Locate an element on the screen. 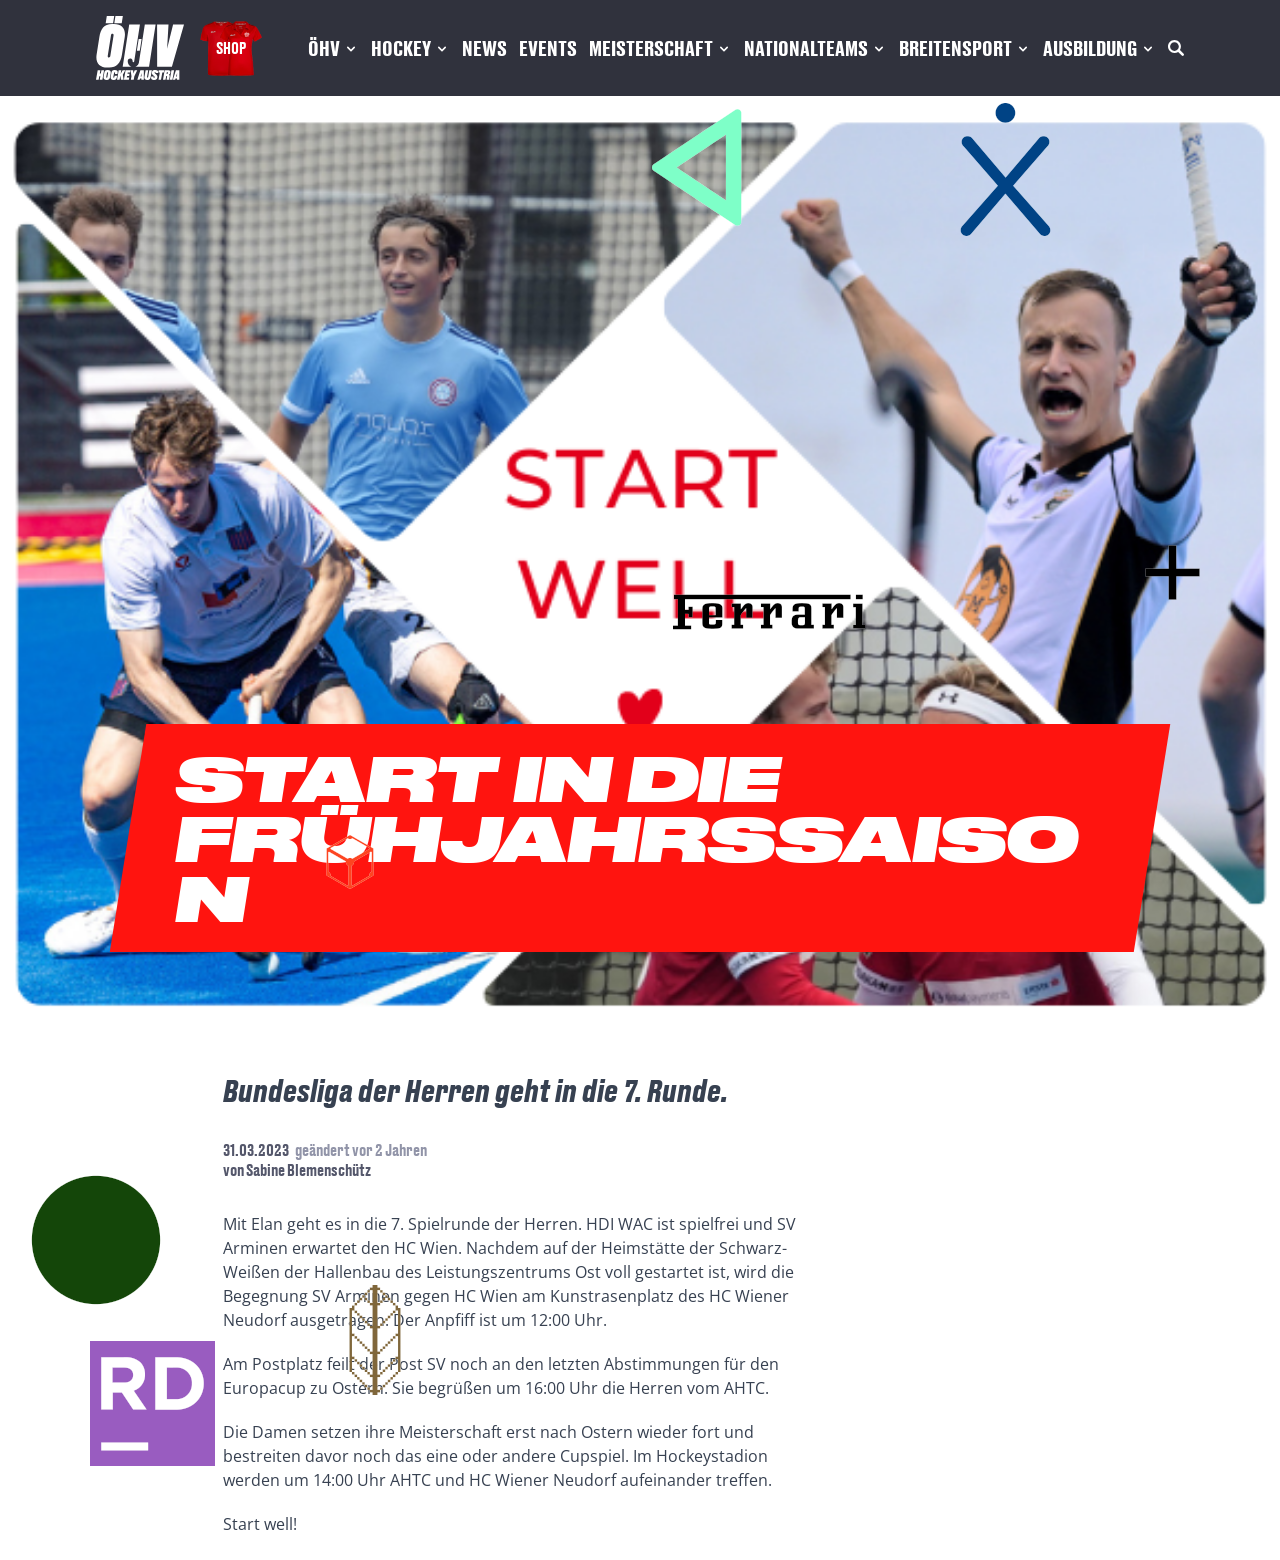 This screenshot has height=1560, width=1280. launch Citrix workspace or virtual desktop is located at coordinates (1005, 169).